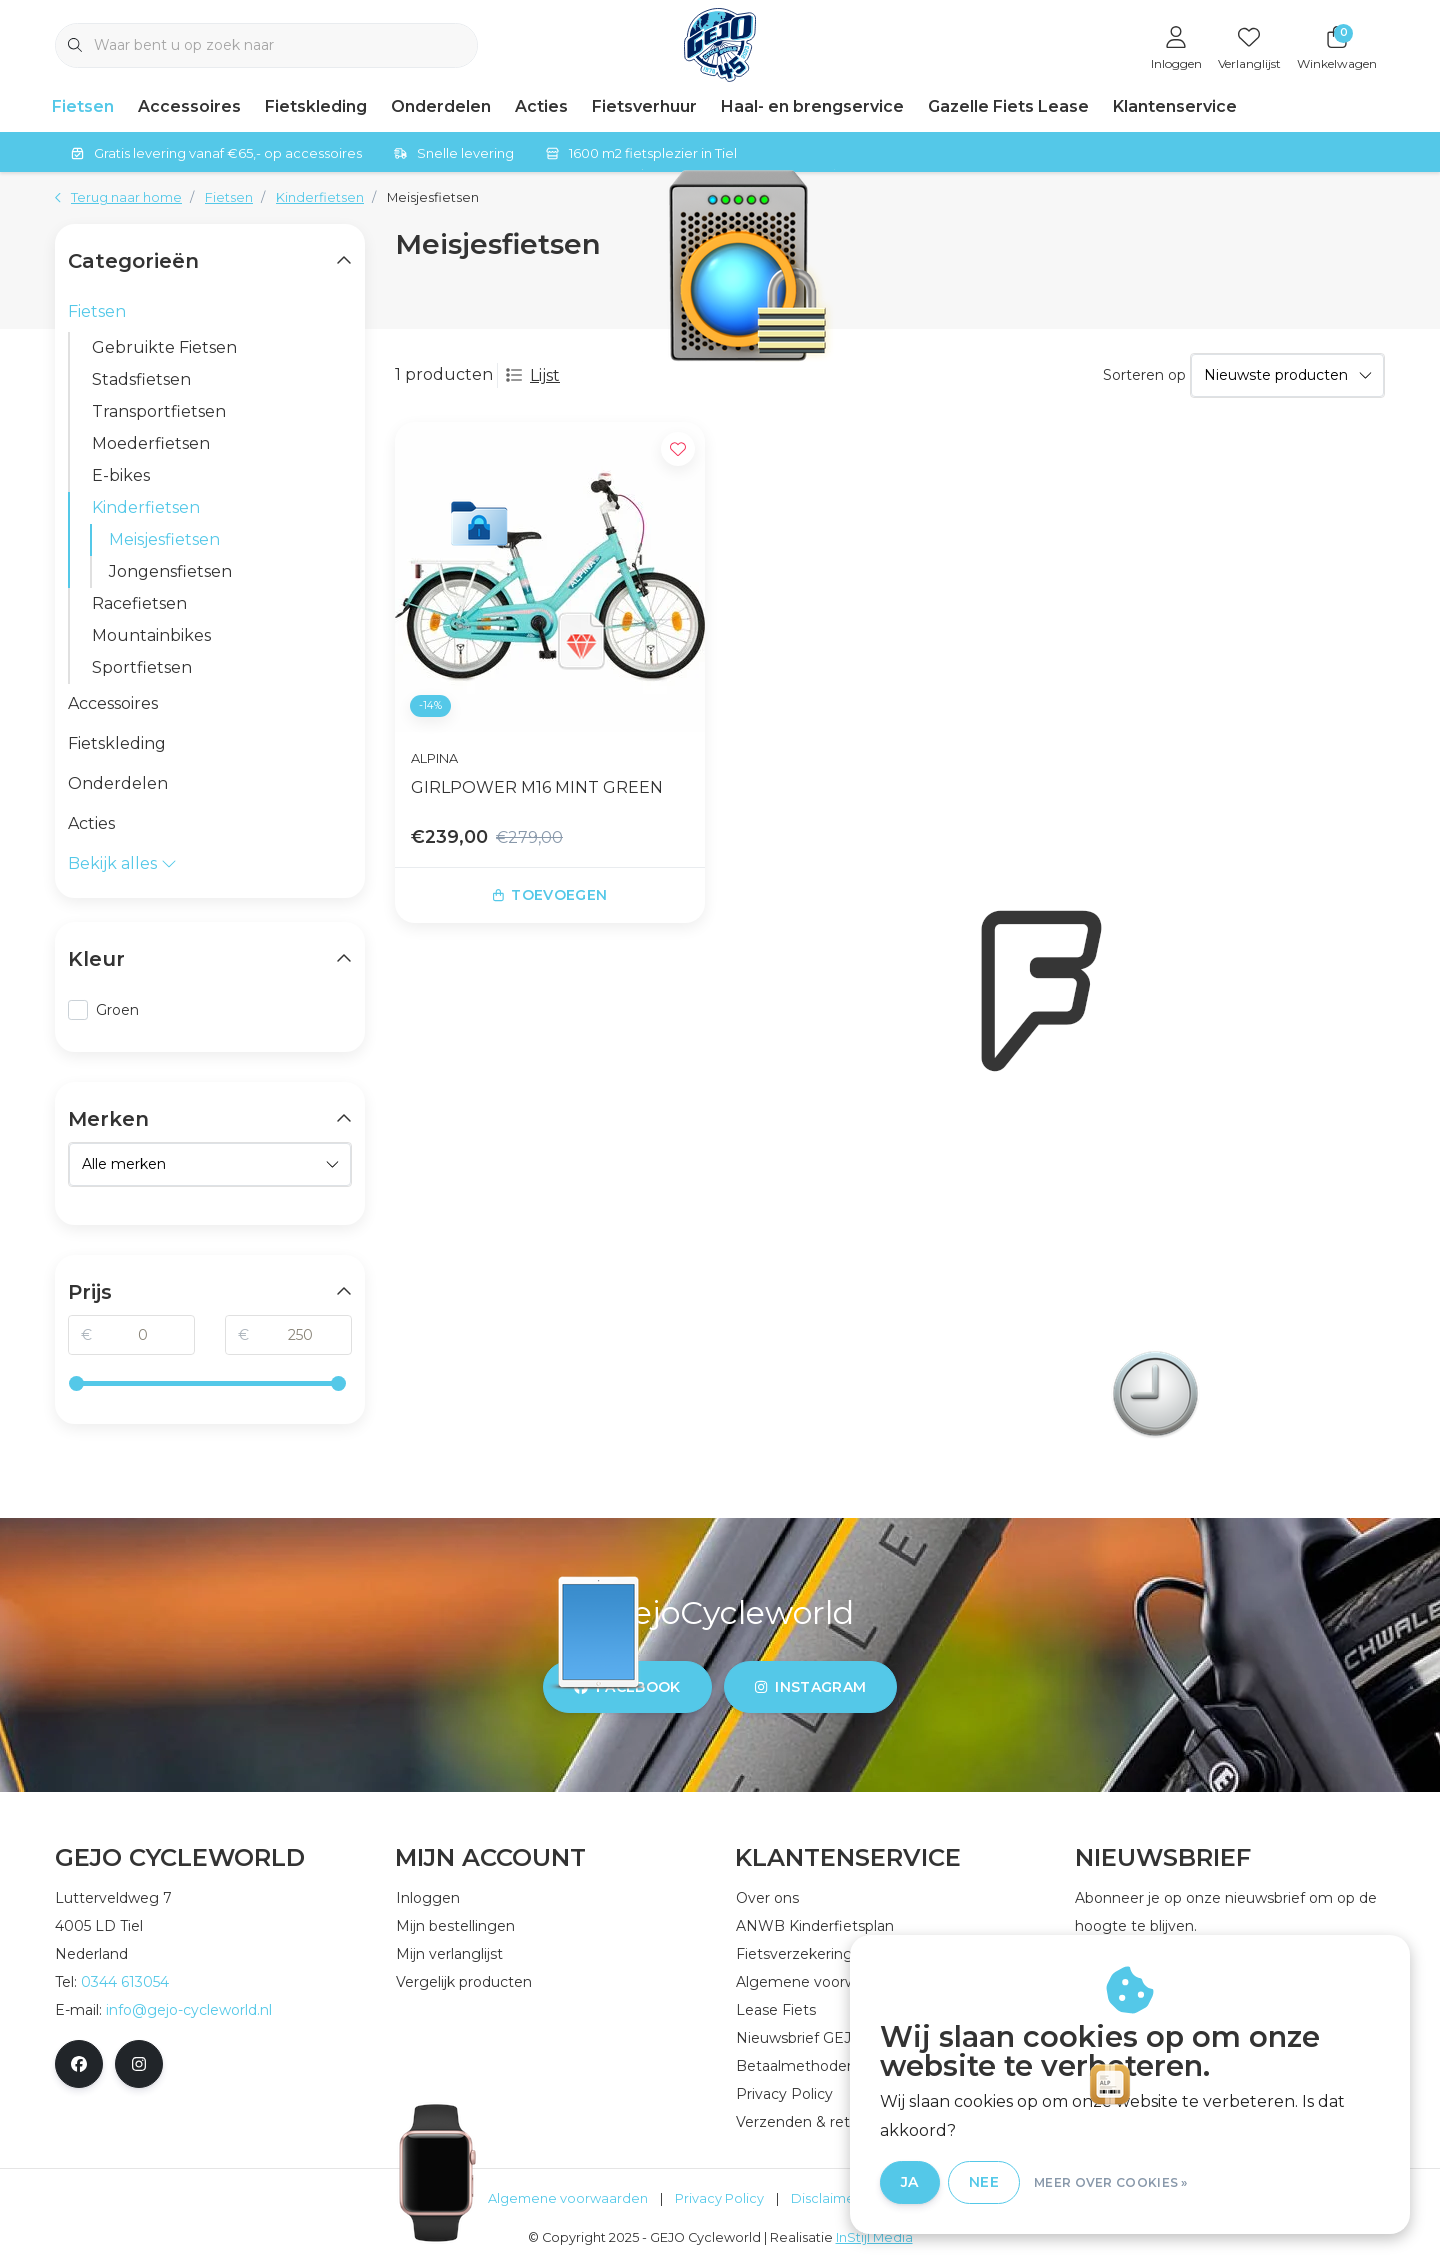 Image resolution: width=1440 pixels, height=2264 pixels. Describe the element at coordinates (738, 265) in the screenshot. I see `indicates a locked non-RAID storage device` at that location.